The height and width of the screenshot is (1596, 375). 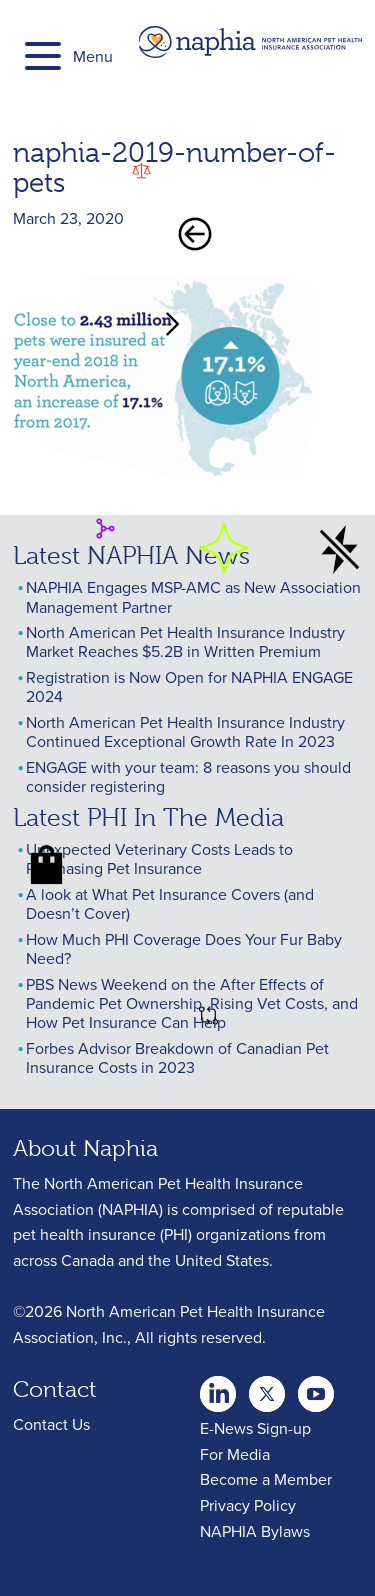 What do you see at coordinates (224, 548) in the screenshot?
I see `indicates AI-generated or enhanced content` at bounding box center [224, 548].